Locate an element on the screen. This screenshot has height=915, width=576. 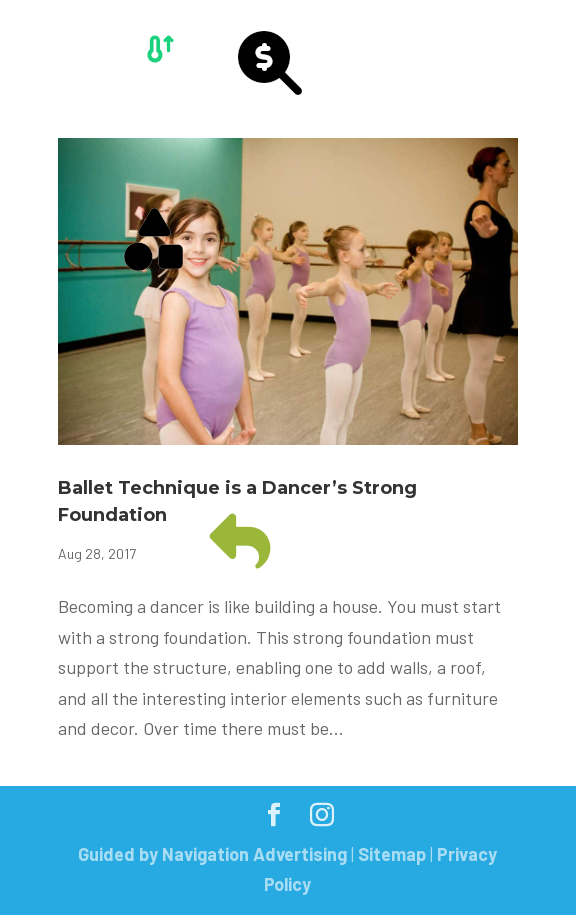
indicates rising temperature is located at coordinates (160, 49).